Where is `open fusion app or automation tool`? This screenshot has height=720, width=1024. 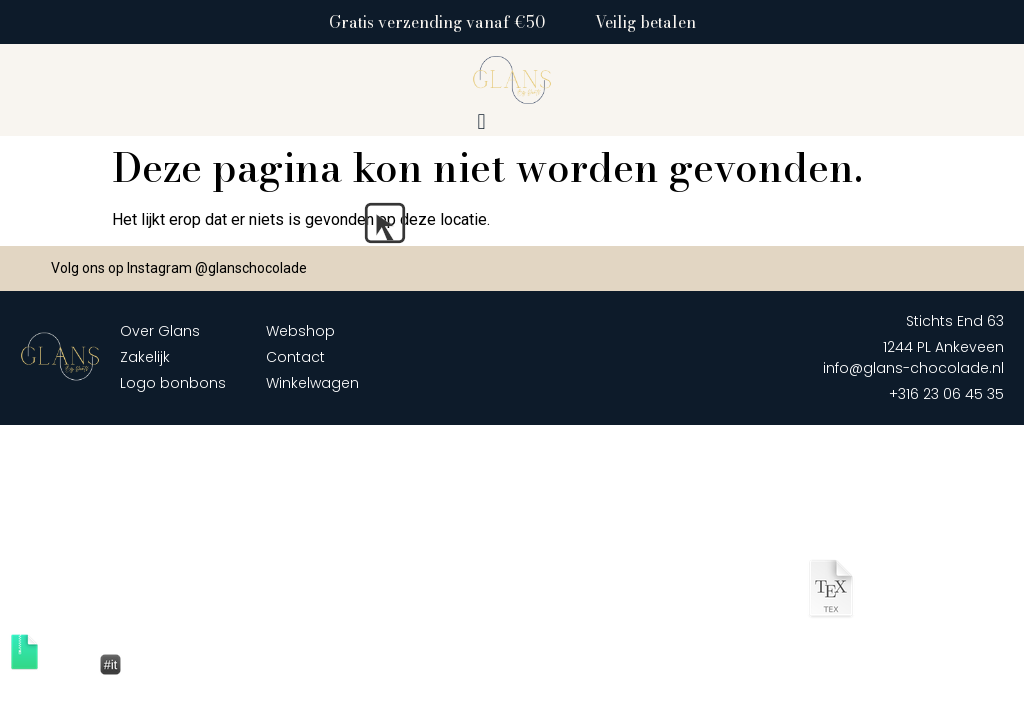 open fusion app or automation tool is located at coordinates (385, 223).